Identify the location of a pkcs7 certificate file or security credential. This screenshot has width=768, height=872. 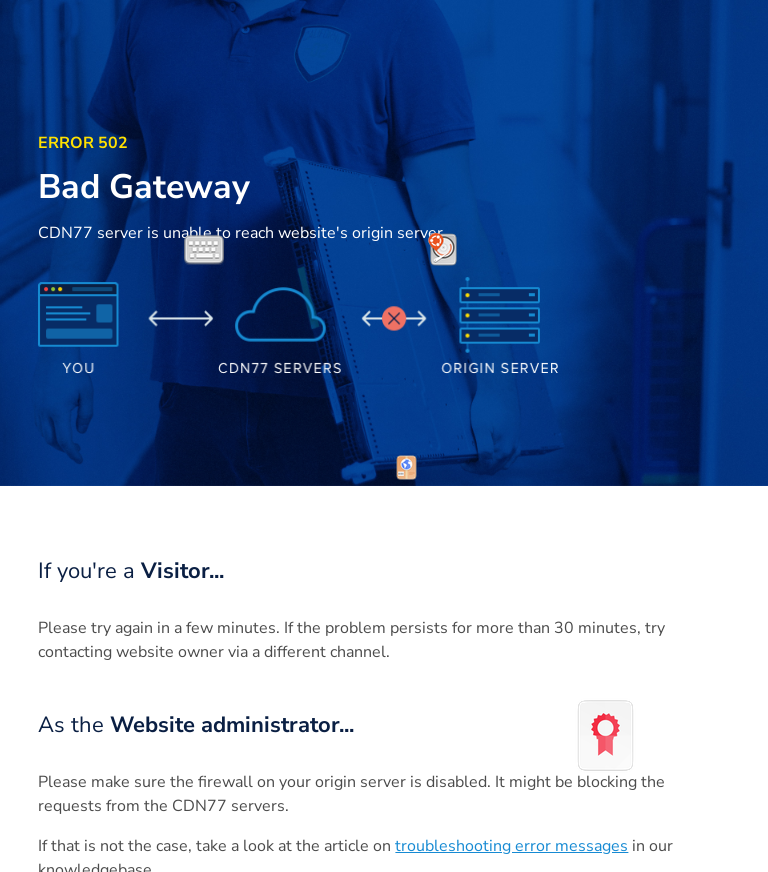
(605, 735).